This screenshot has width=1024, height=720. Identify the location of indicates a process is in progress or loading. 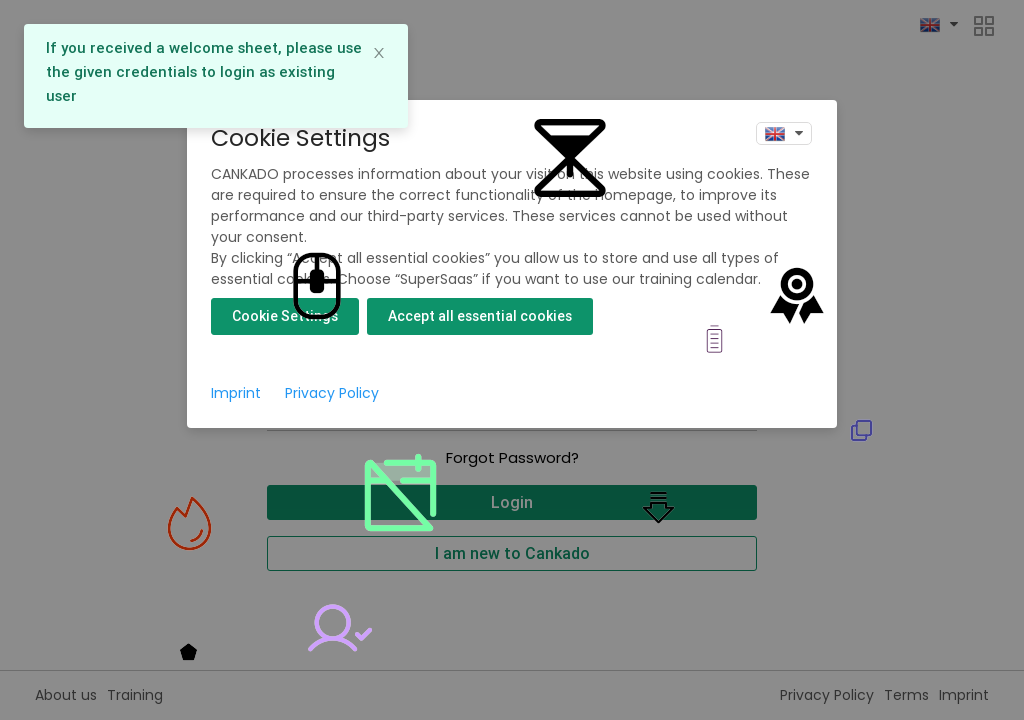
(570, 158).